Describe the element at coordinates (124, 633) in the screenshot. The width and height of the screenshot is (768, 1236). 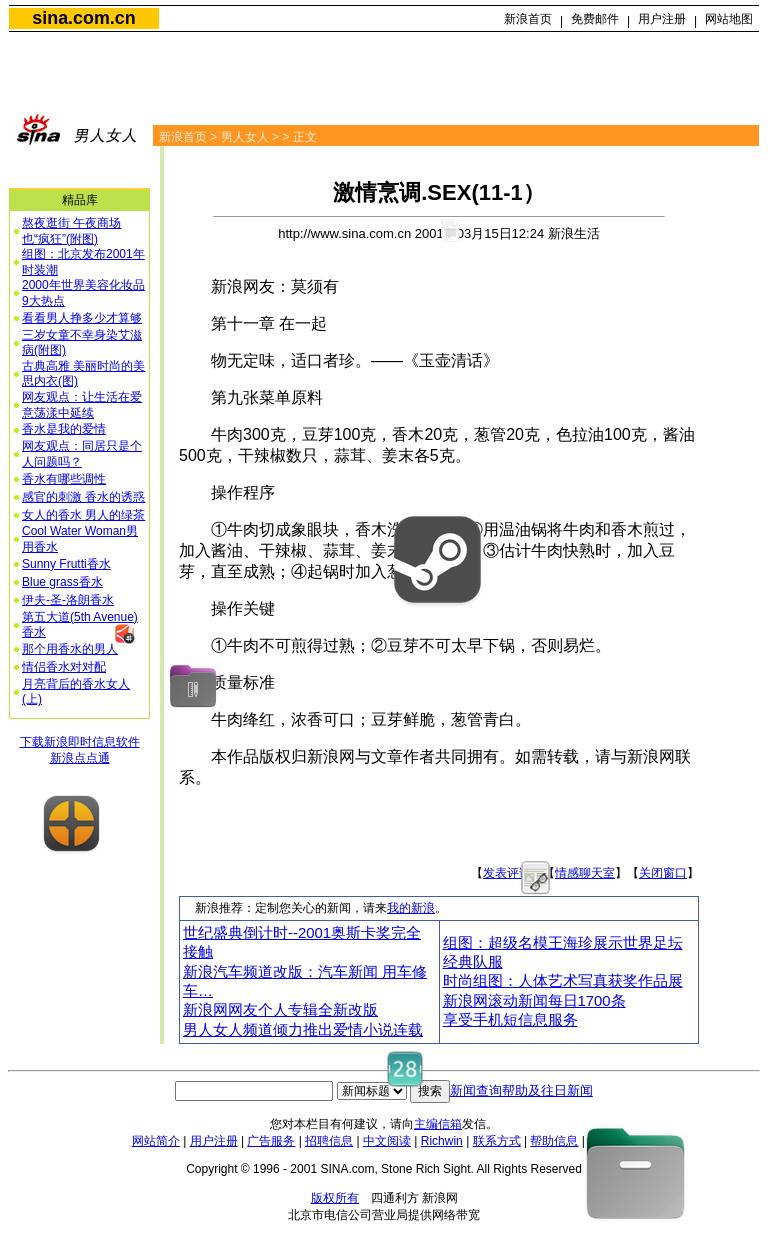
I see `open zathura document viewer` at that location.